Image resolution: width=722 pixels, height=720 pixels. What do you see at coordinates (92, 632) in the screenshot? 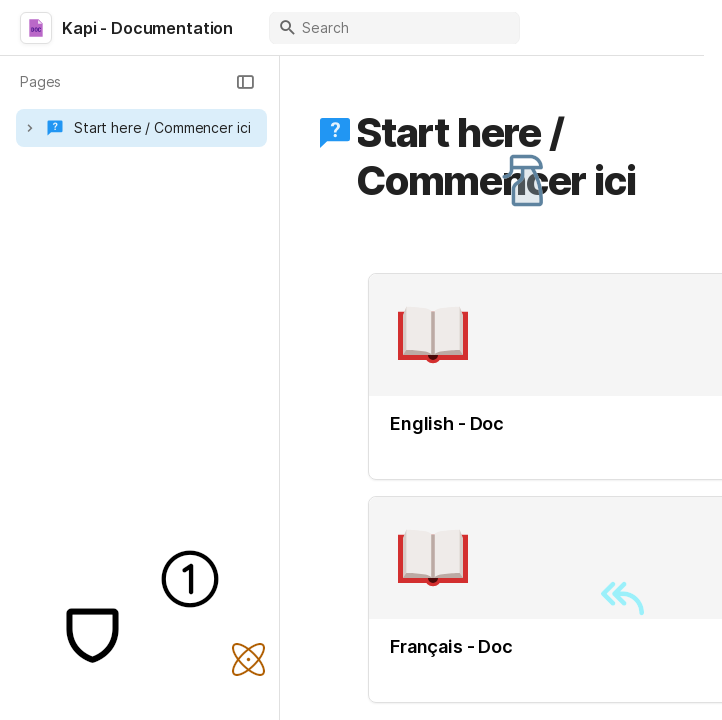
I see `access security or privacy settings` at bounding box center [92, 632].